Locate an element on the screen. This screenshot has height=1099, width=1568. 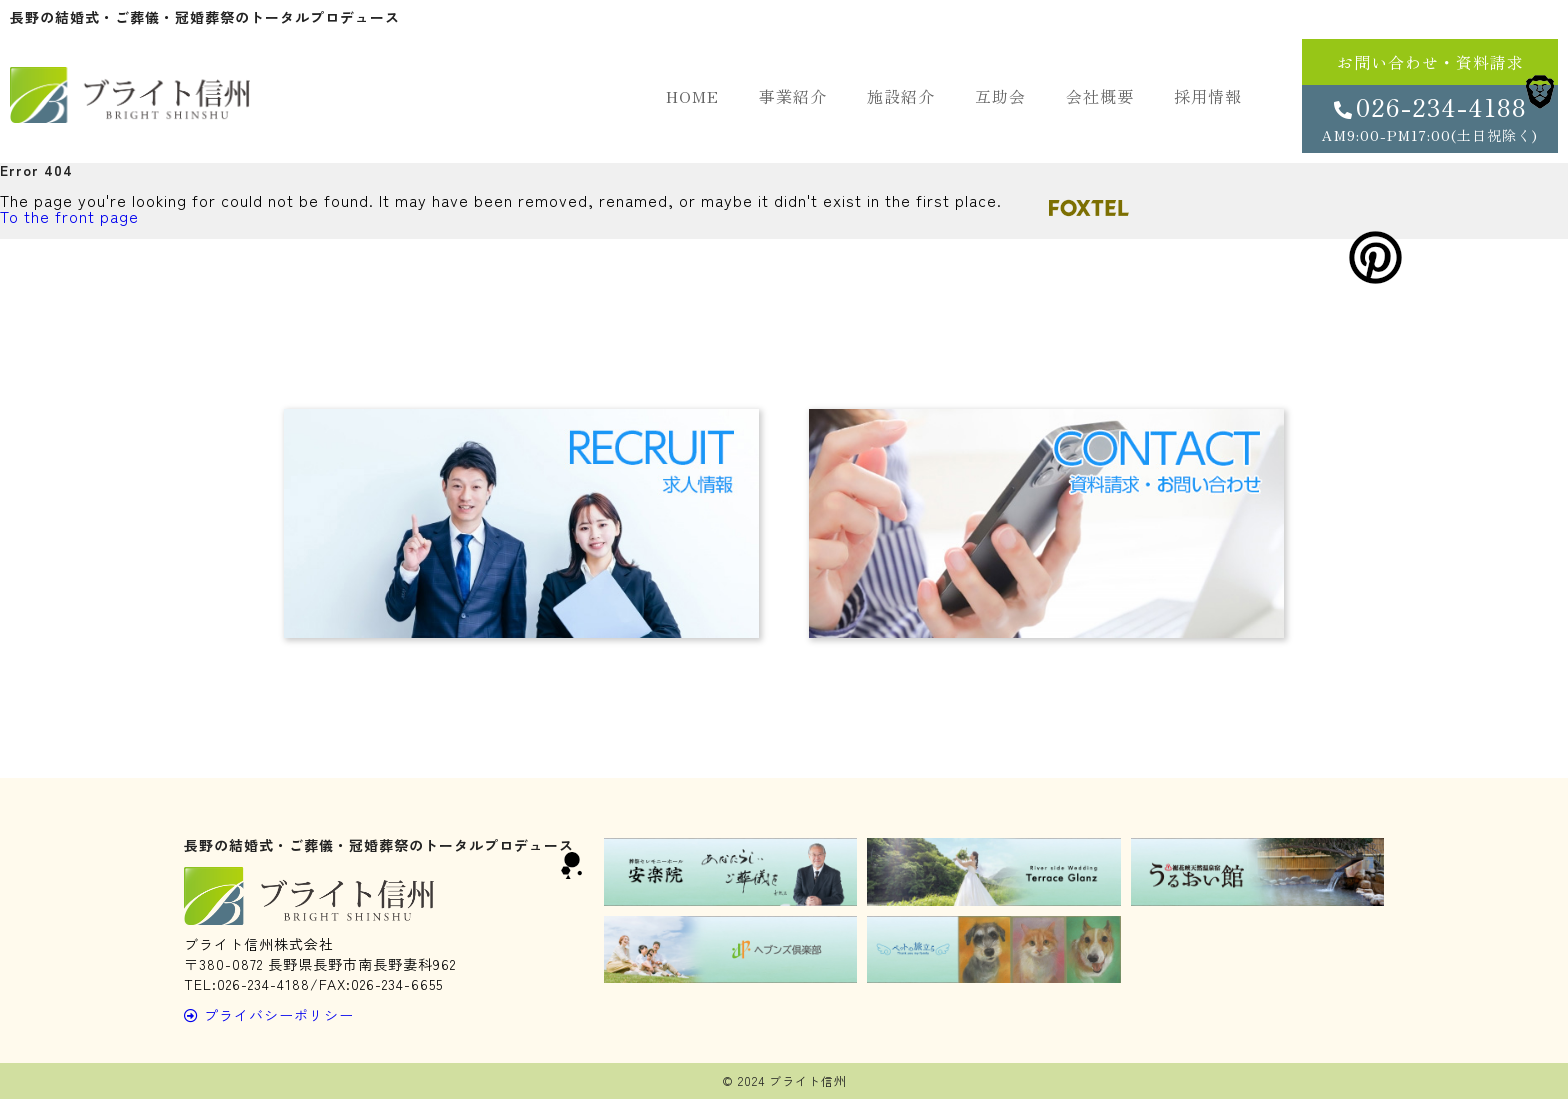
open Pinterest app is located at coordinates (1375, 257).